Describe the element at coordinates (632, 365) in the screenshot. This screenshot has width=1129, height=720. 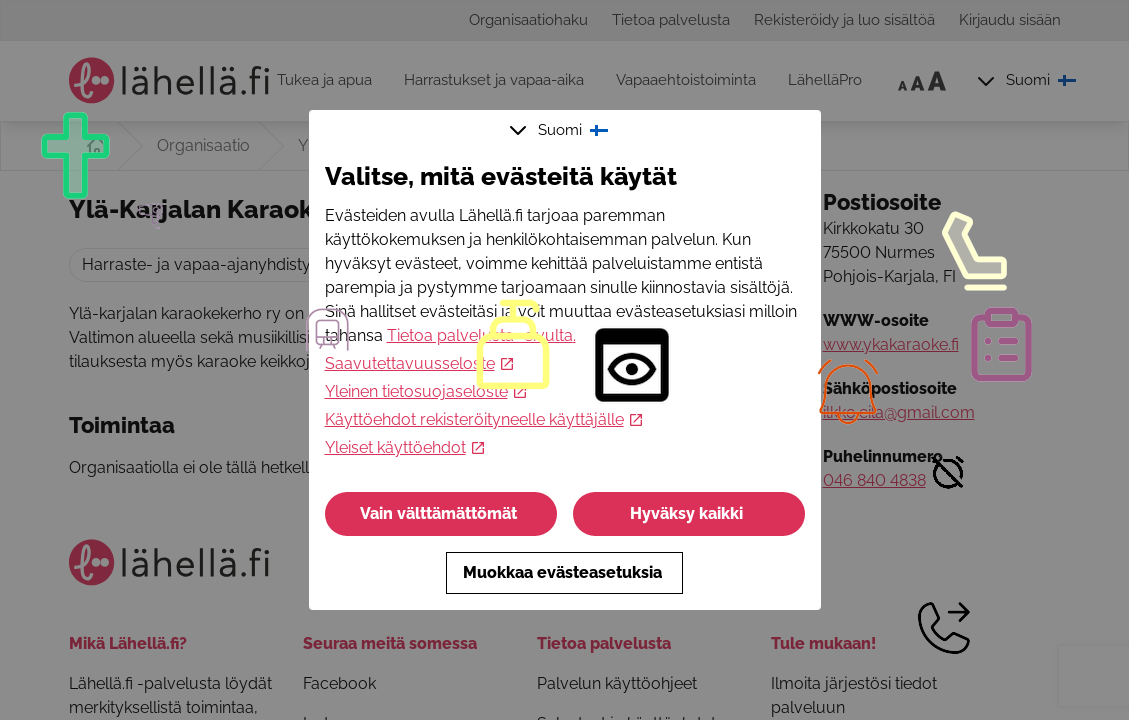
I see `preview file or document before opening` at that location.